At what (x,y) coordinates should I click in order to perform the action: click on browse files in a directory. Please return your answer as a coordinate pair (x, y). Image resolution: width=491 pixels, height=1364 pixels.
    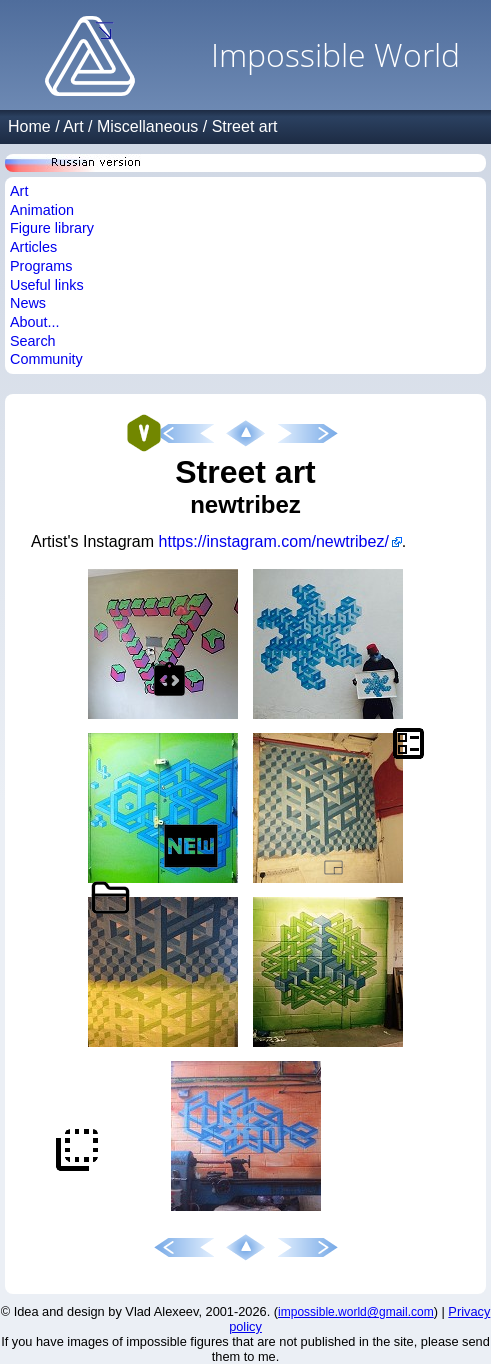
    Looking at the image, I should click on (110, 898).